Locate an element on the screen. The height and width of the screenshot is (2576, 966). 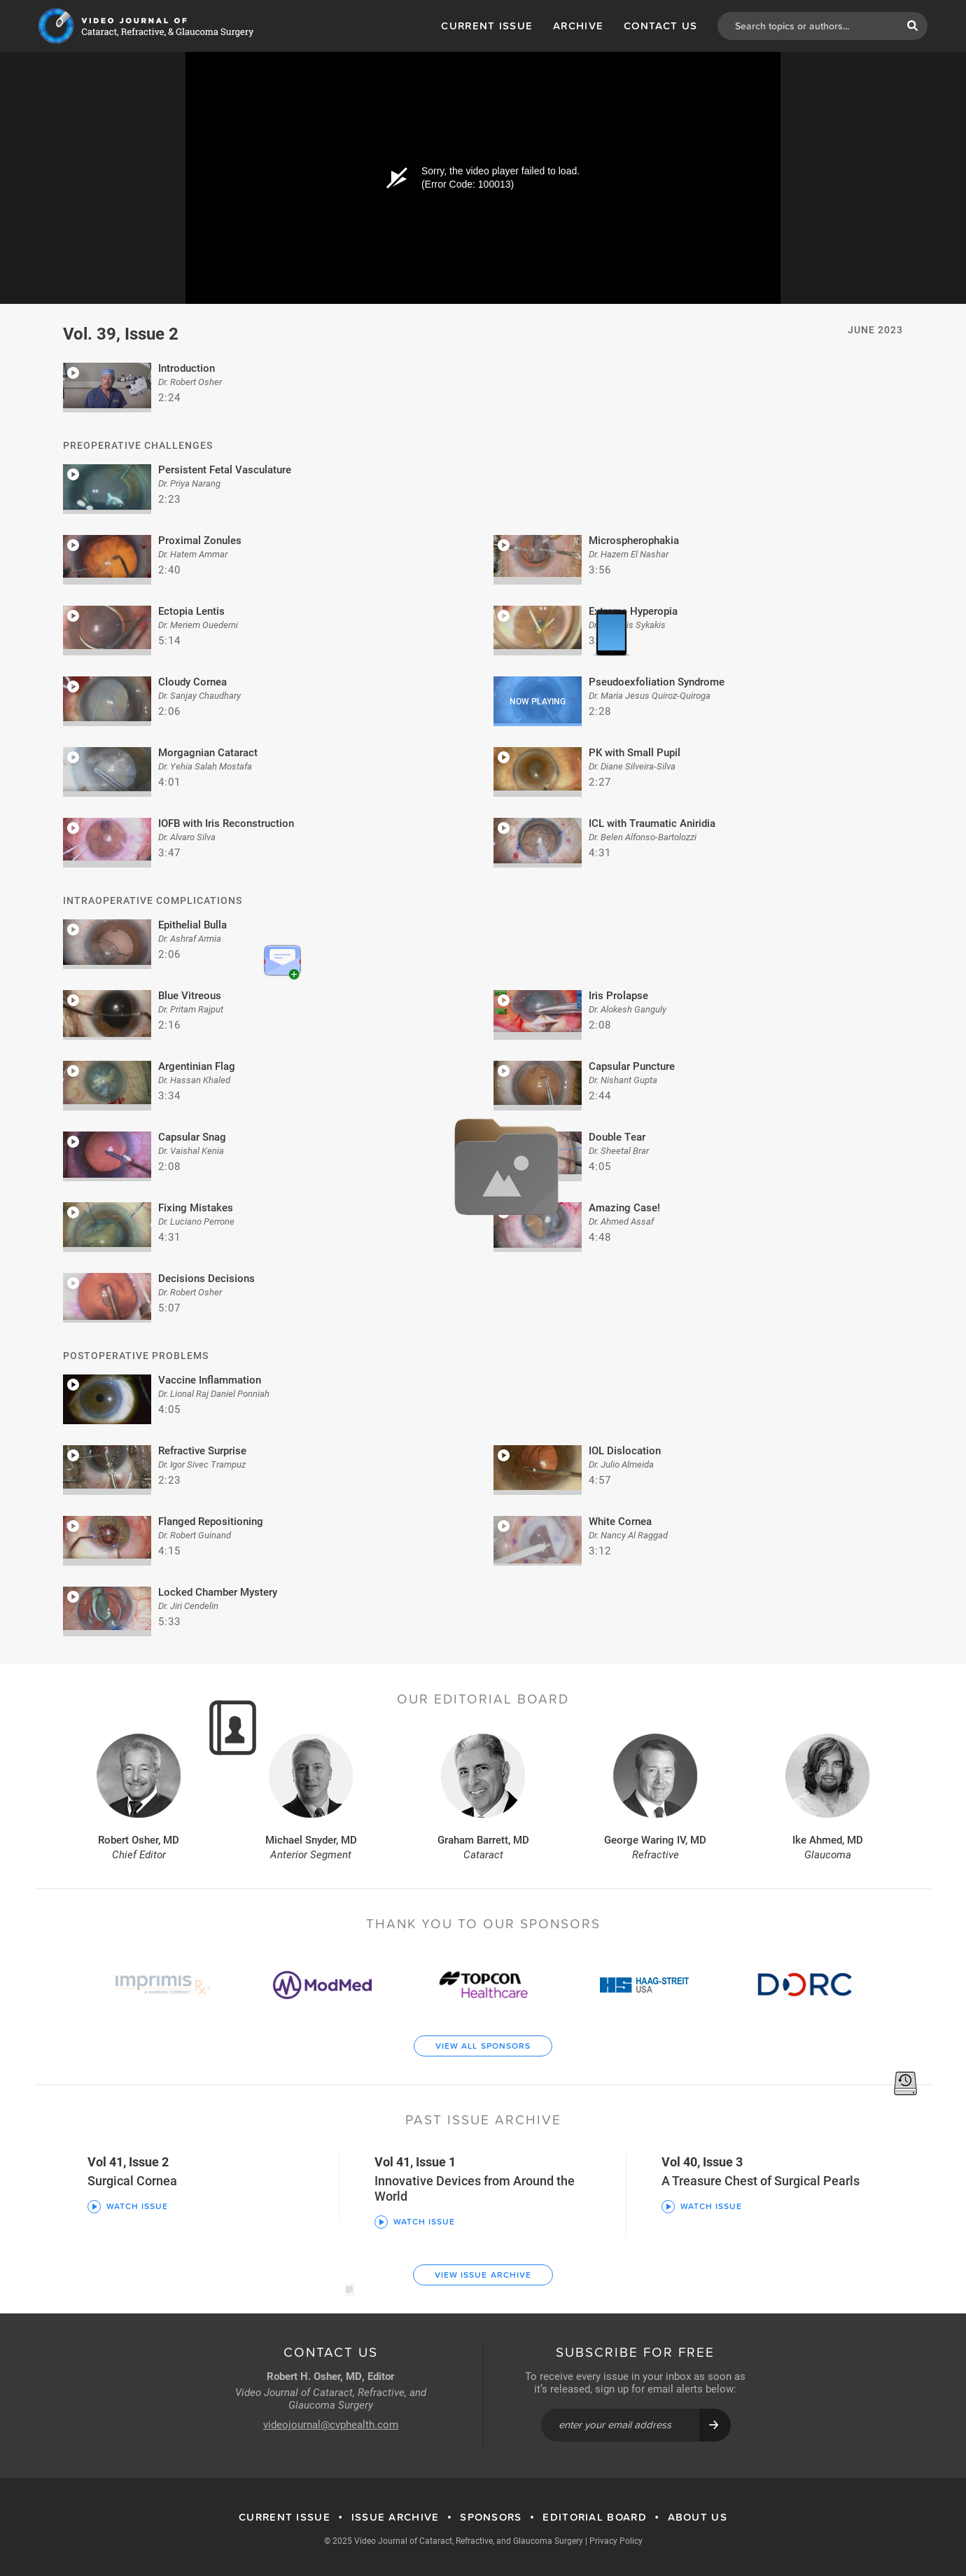
indicates a file or folder contains documents is located at coordinates (349, 2290).